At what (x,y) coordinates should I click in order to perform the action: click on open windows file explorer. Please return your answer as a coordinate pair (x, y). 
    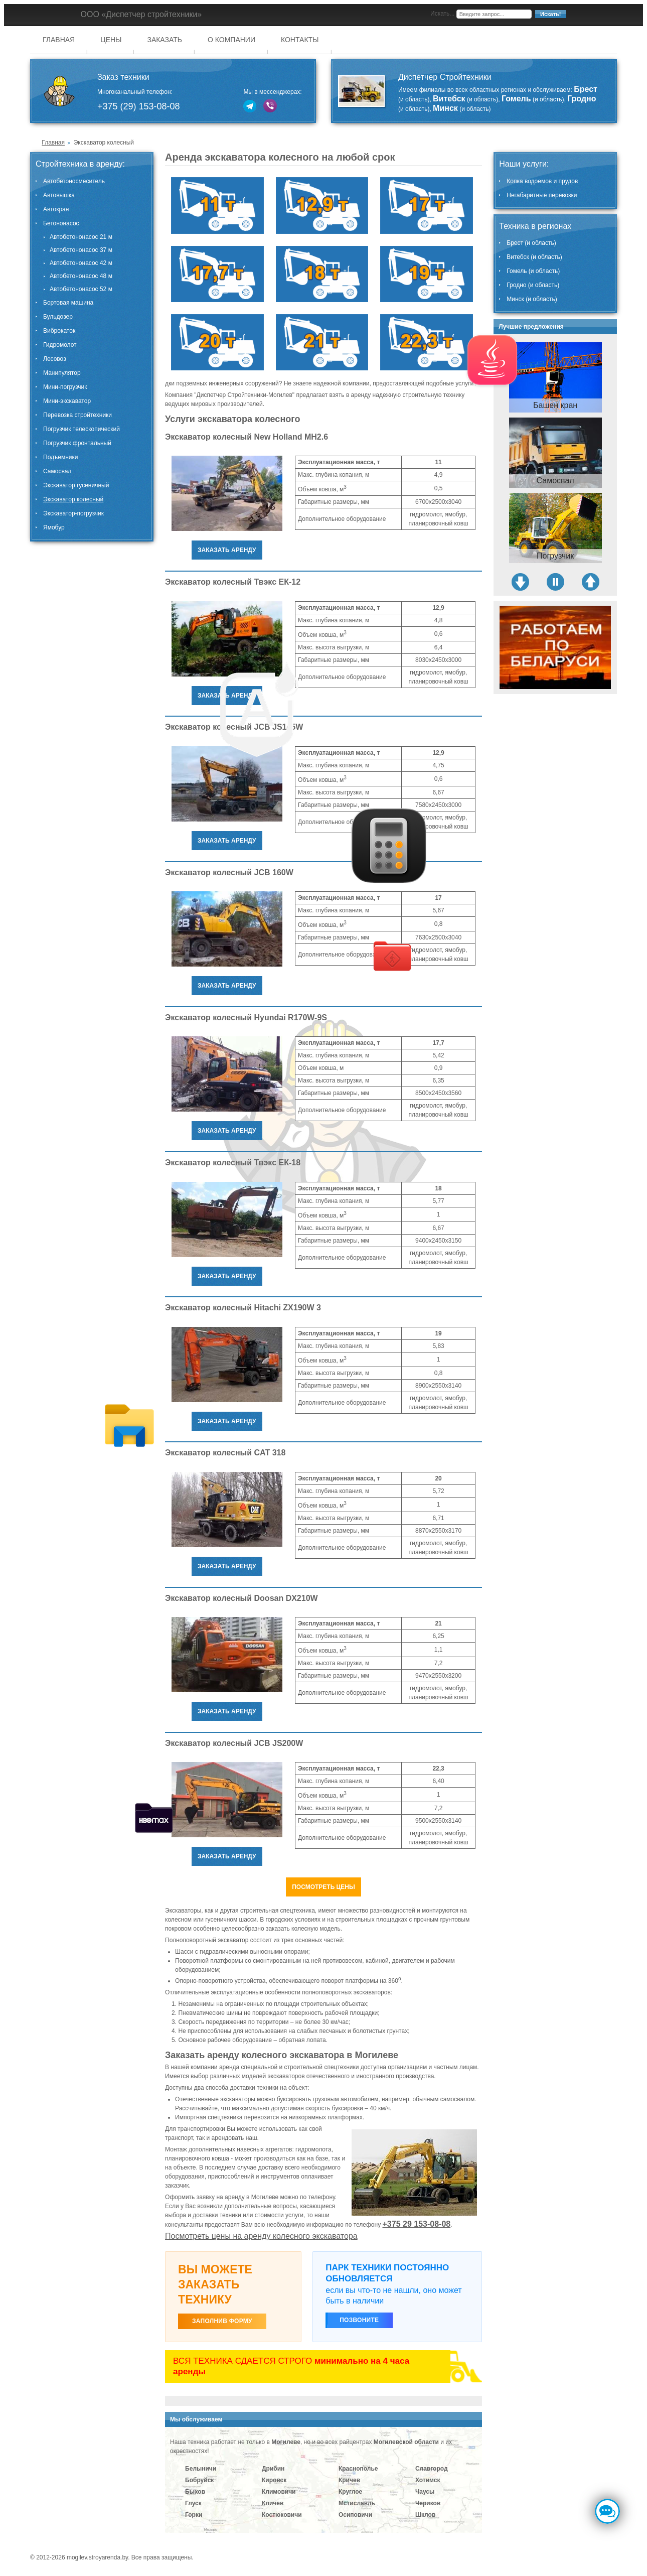
    Looking at the image, I should click on (129, 1425).